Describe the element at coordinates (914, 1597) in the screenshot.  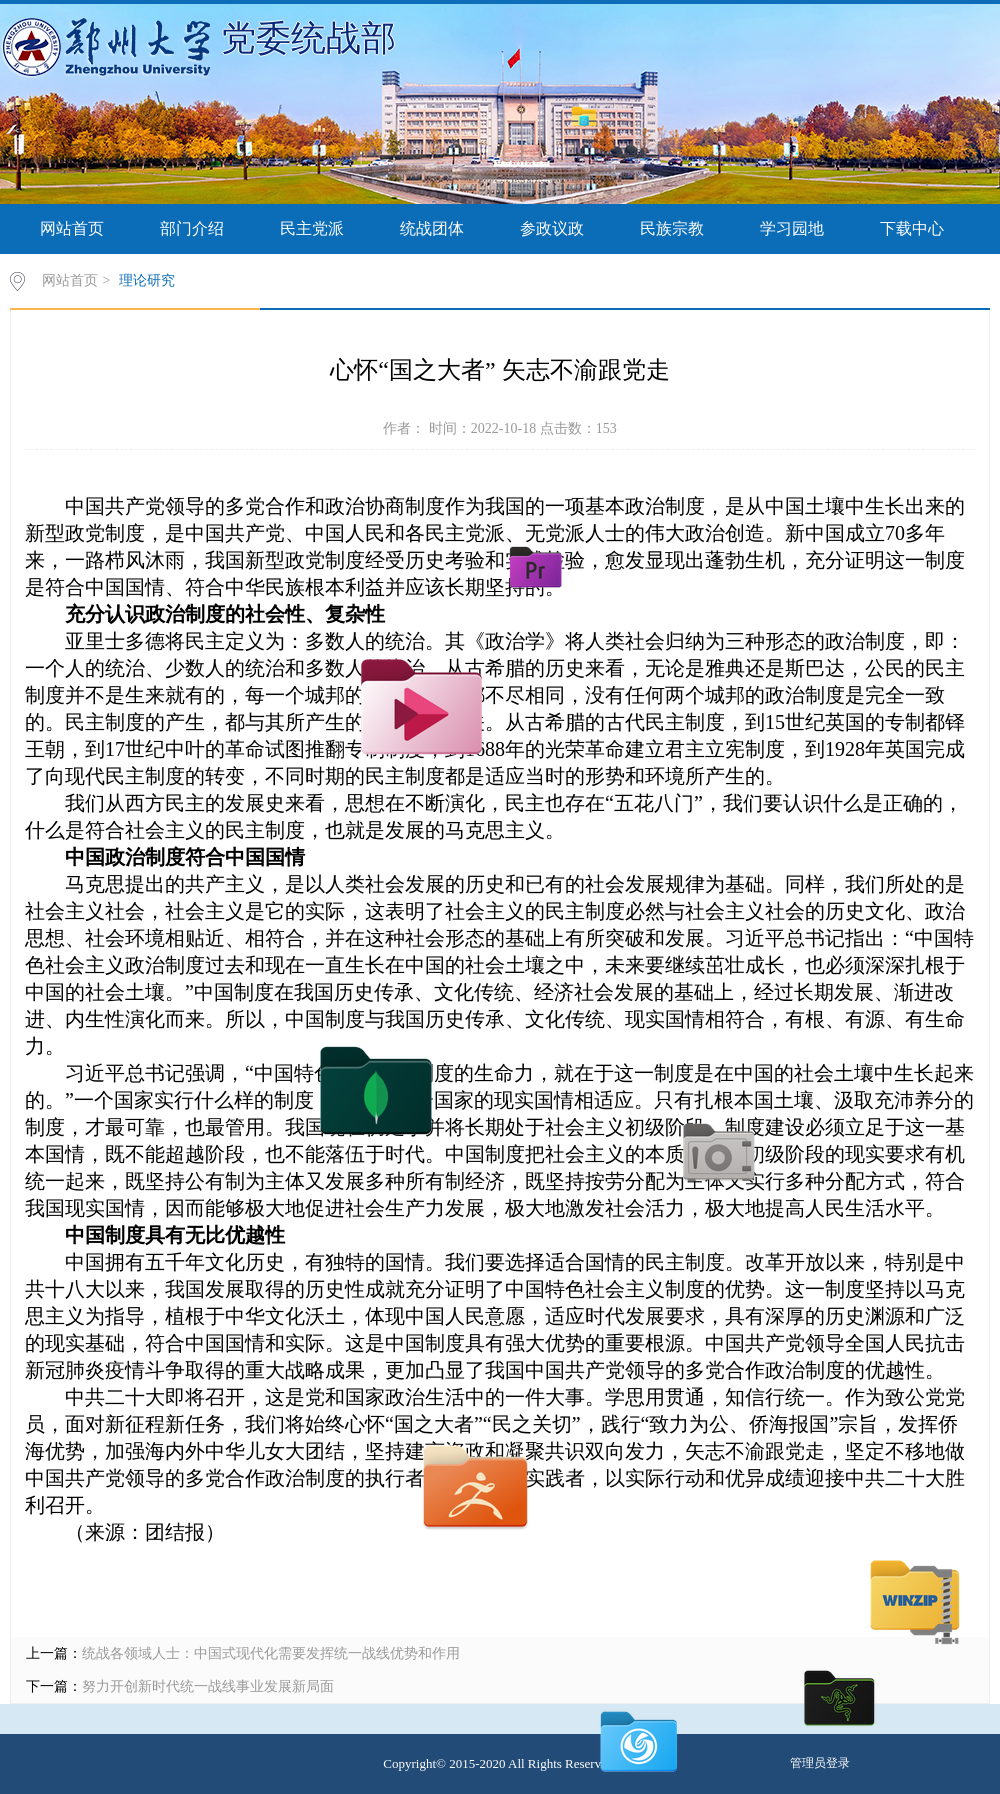
I see `open folder containing WinZip compressed files` at that location.